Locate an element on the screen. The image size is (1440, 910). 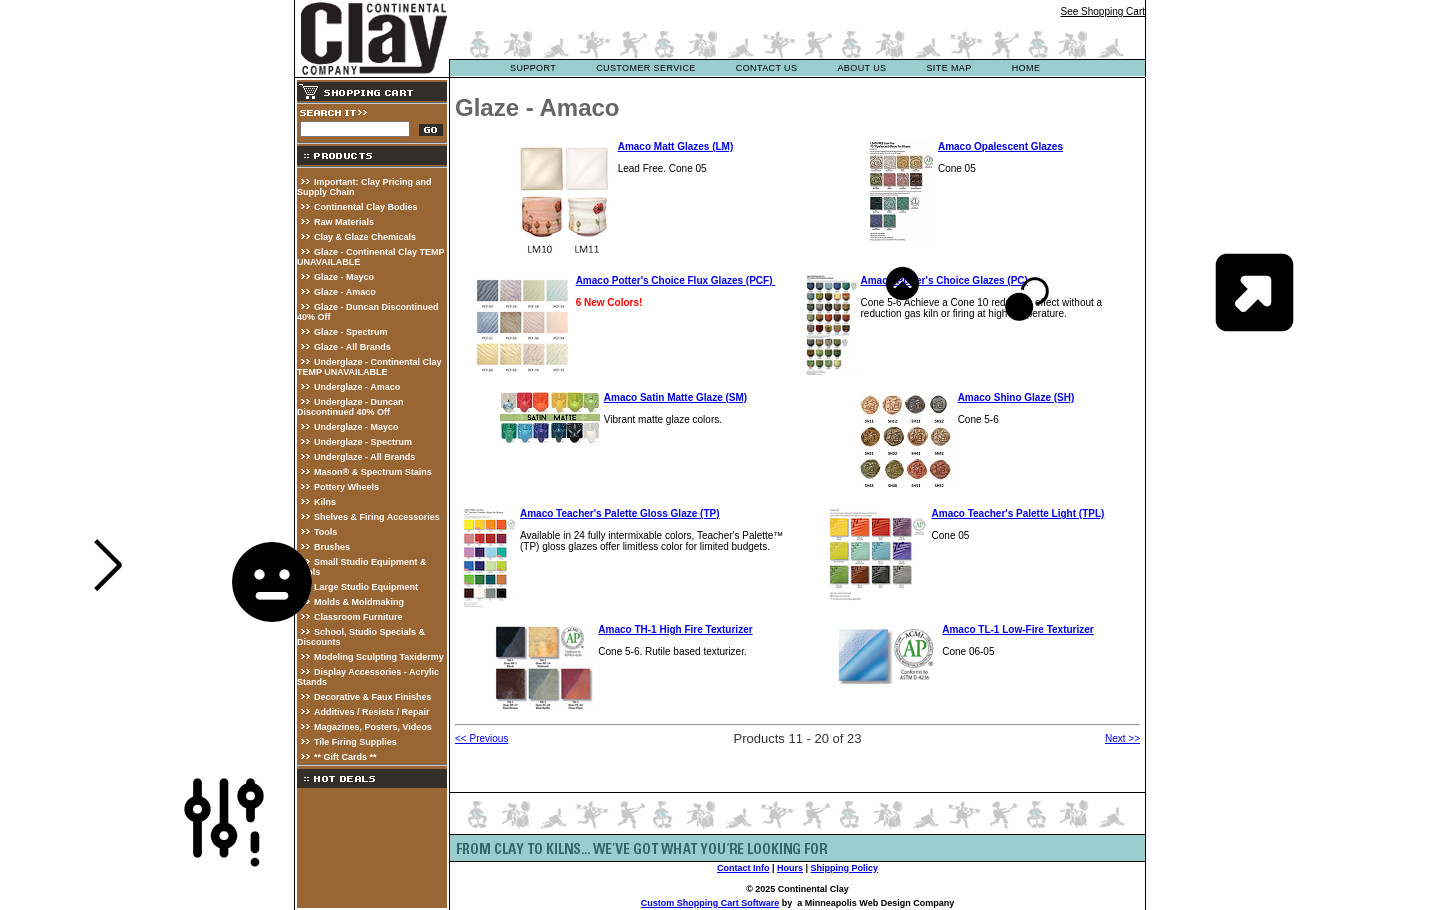
rate your experience as neutral is located at coordinates (272, 582).